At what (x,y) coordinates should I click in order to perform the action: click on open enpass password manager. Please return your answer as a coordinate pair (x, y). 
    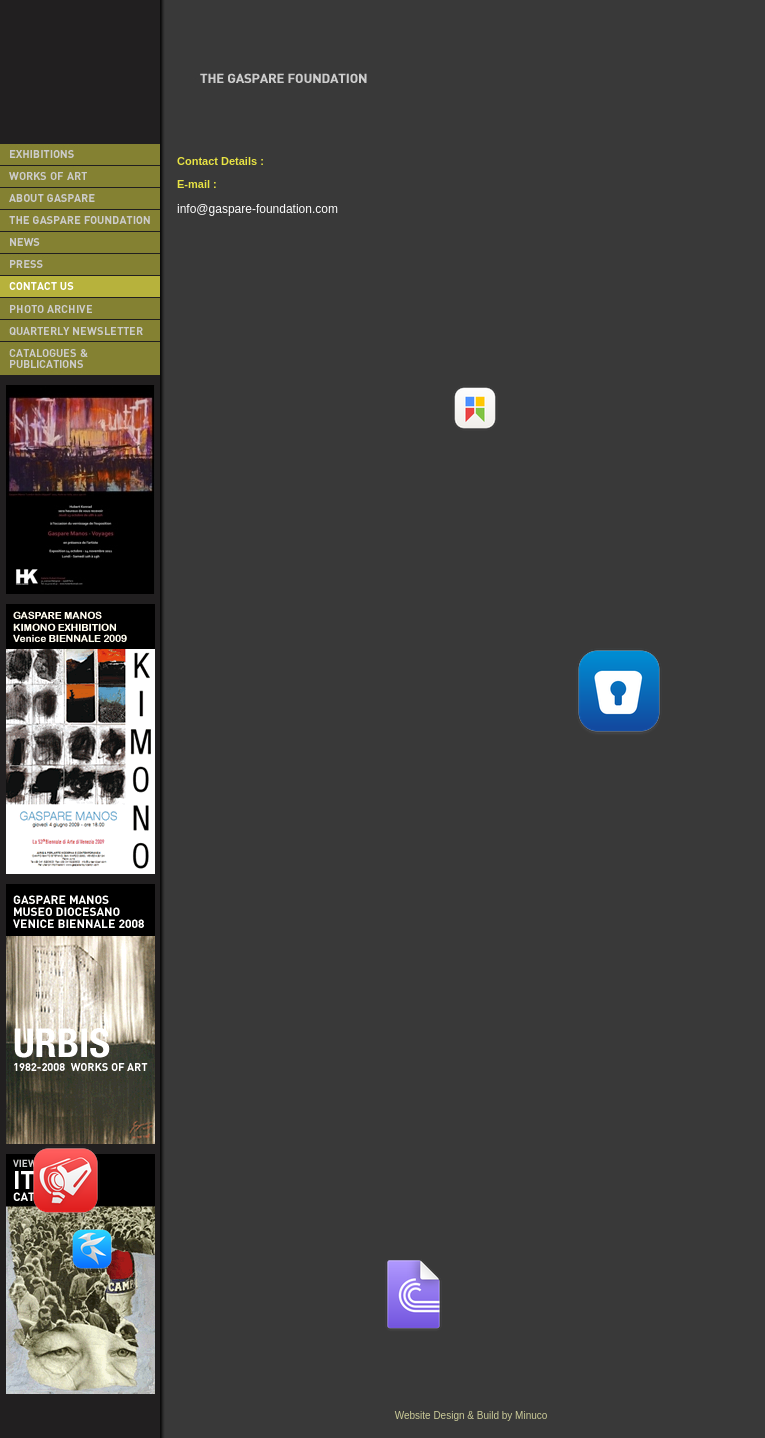
    Looking at the image, I should click on (619, 691).